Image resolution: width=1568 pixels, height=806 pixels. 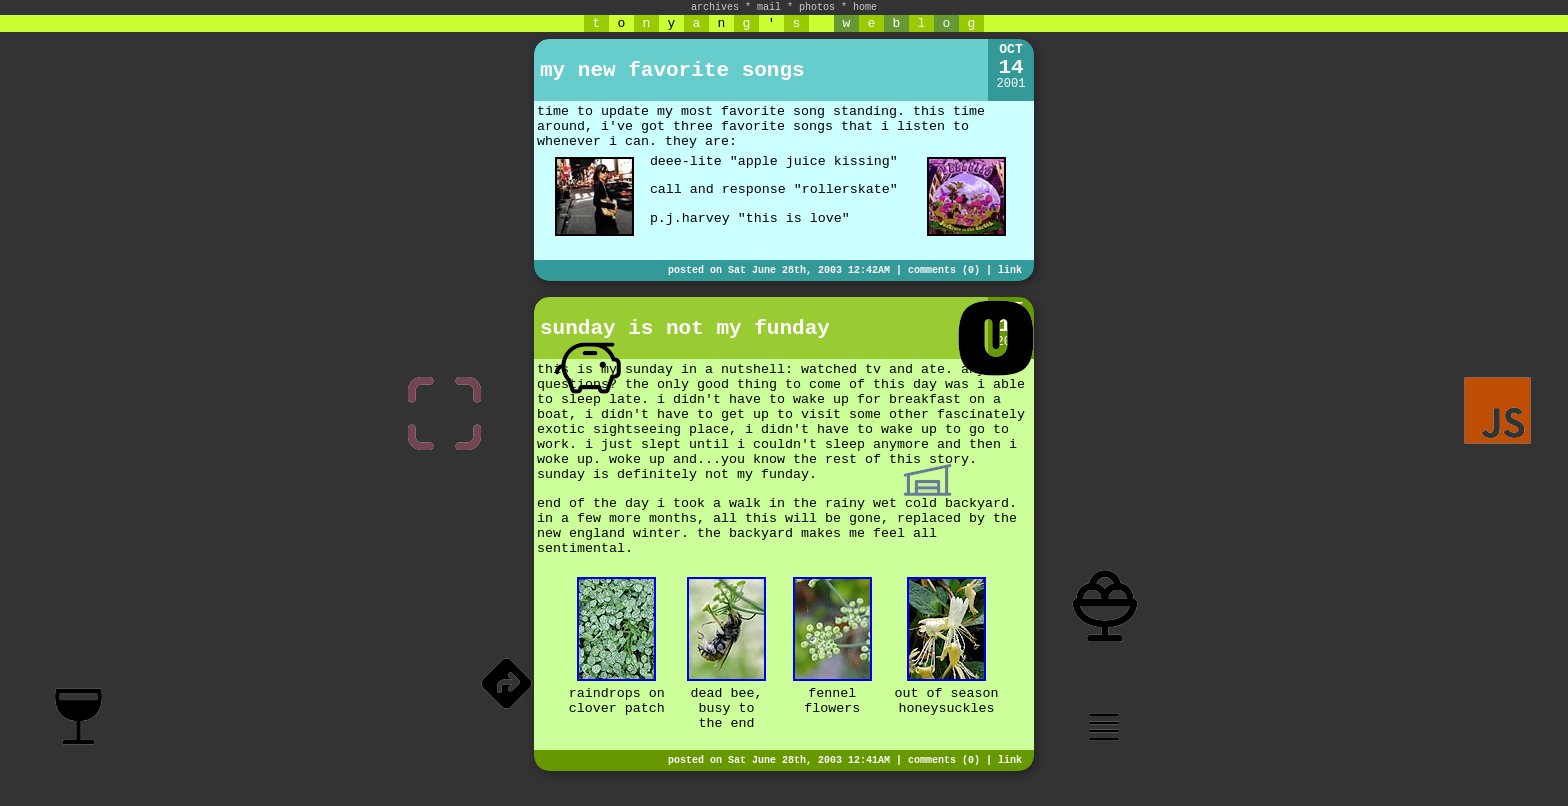 I want to click on indicates an unread item or status, so click(x=996, y=338).